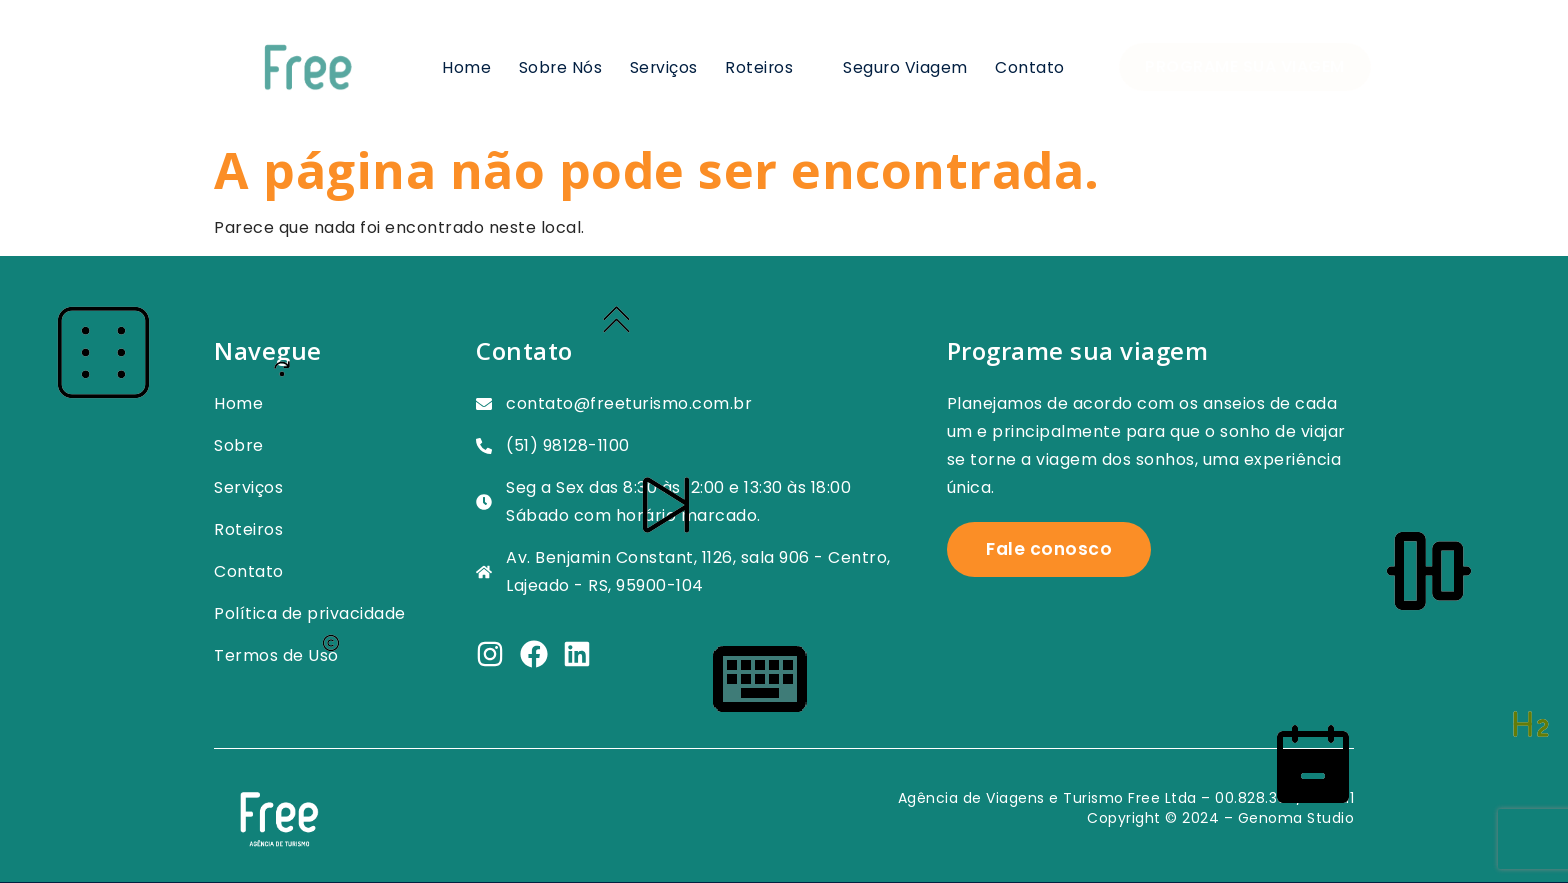 Image resolution: width=1568 pixels, height=883 pixels. Describe the element at coordinates (282, 369) in the screenshot. I see `step over the current line while debugging` at that location.